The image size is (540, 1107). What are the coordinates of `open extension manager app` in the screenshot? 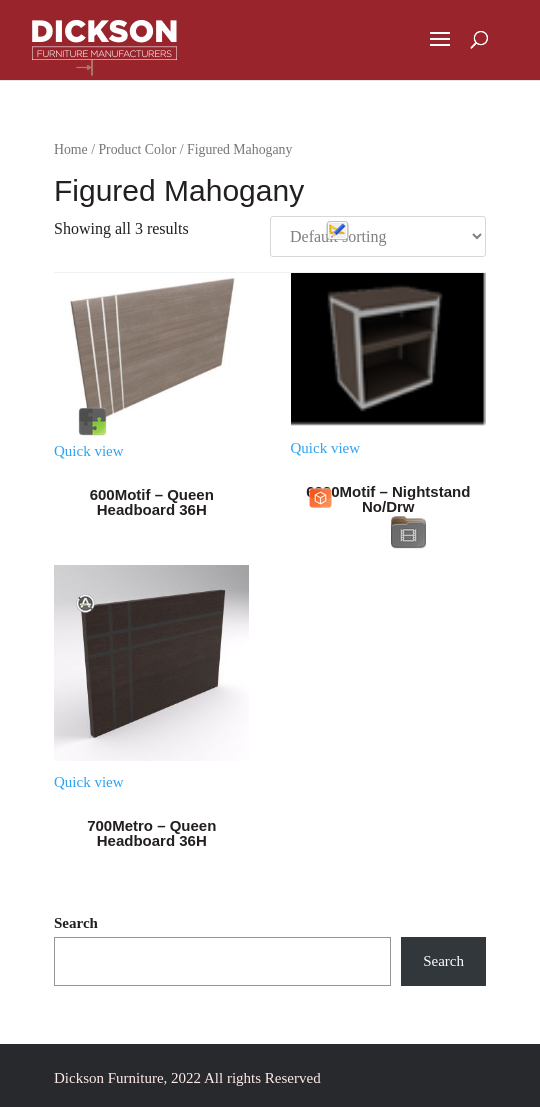 It's located at (92, 421).